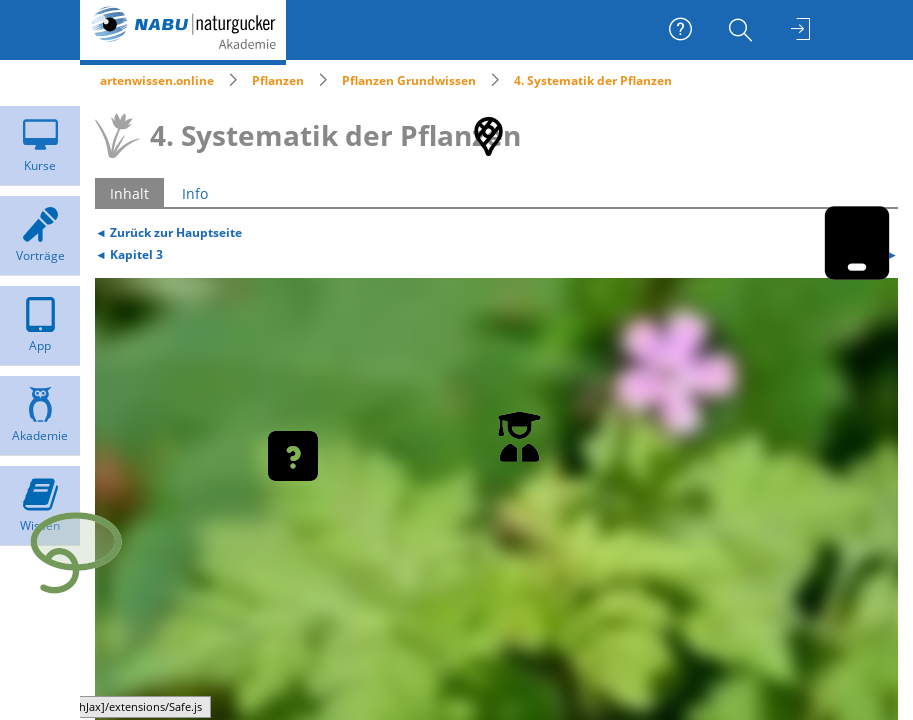 Image resolution: width=913 pixels, height=720 pixels. Describe the element at coordinates (857, 243) in the screenshot. I see `indicates an android tablet device` at that location.